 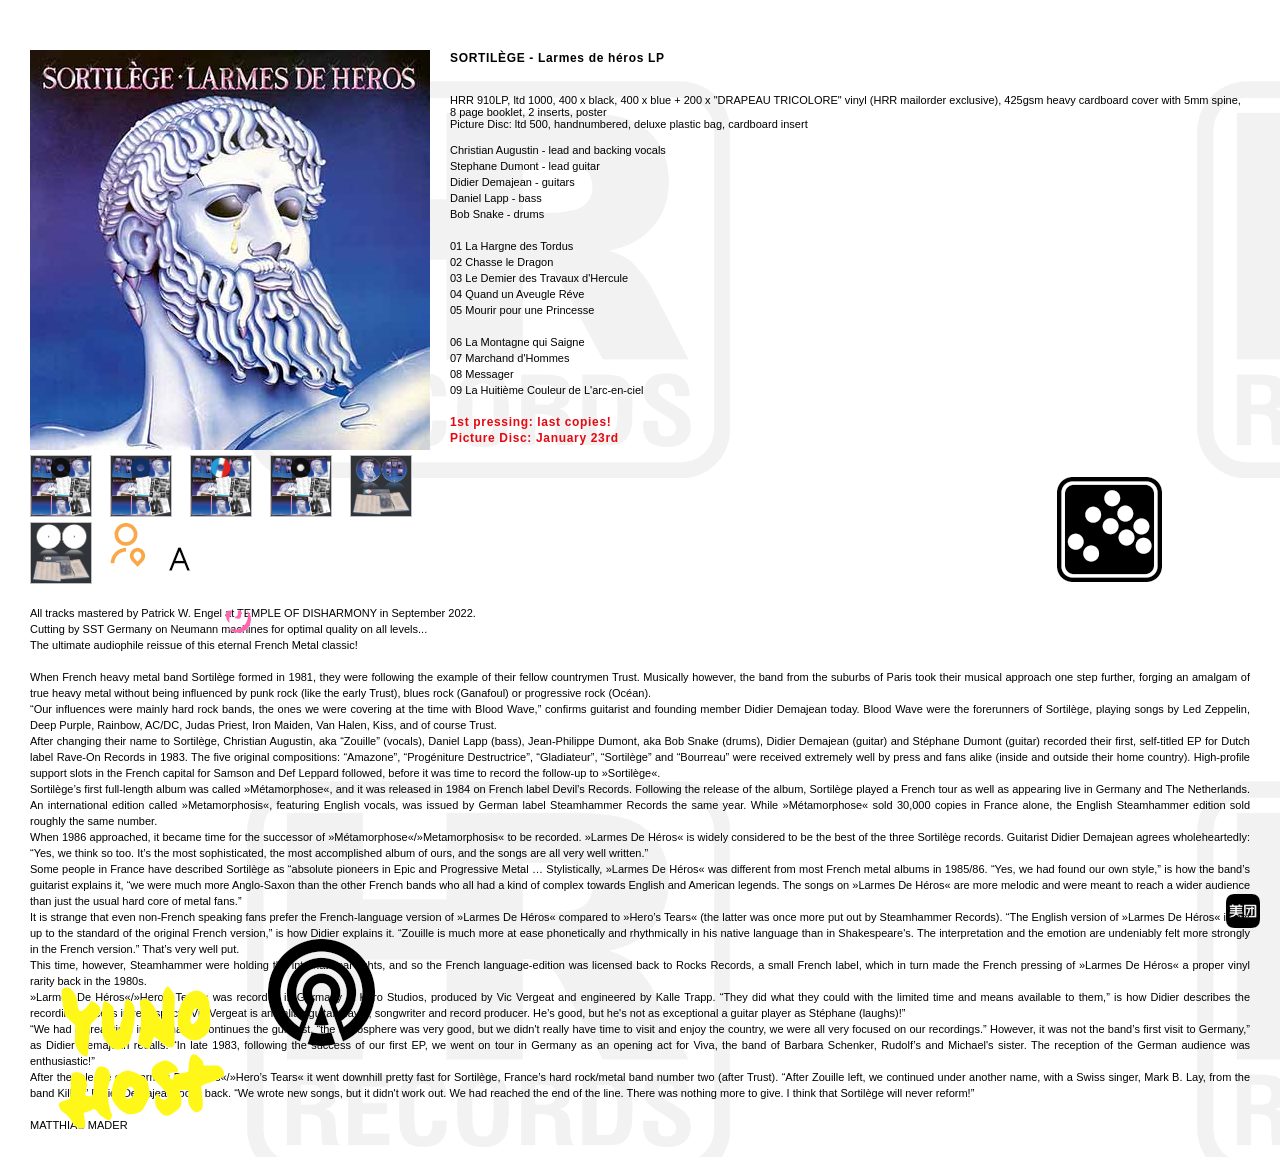 I want to click on visit genius lyrics website, so click(x=238, y=621).